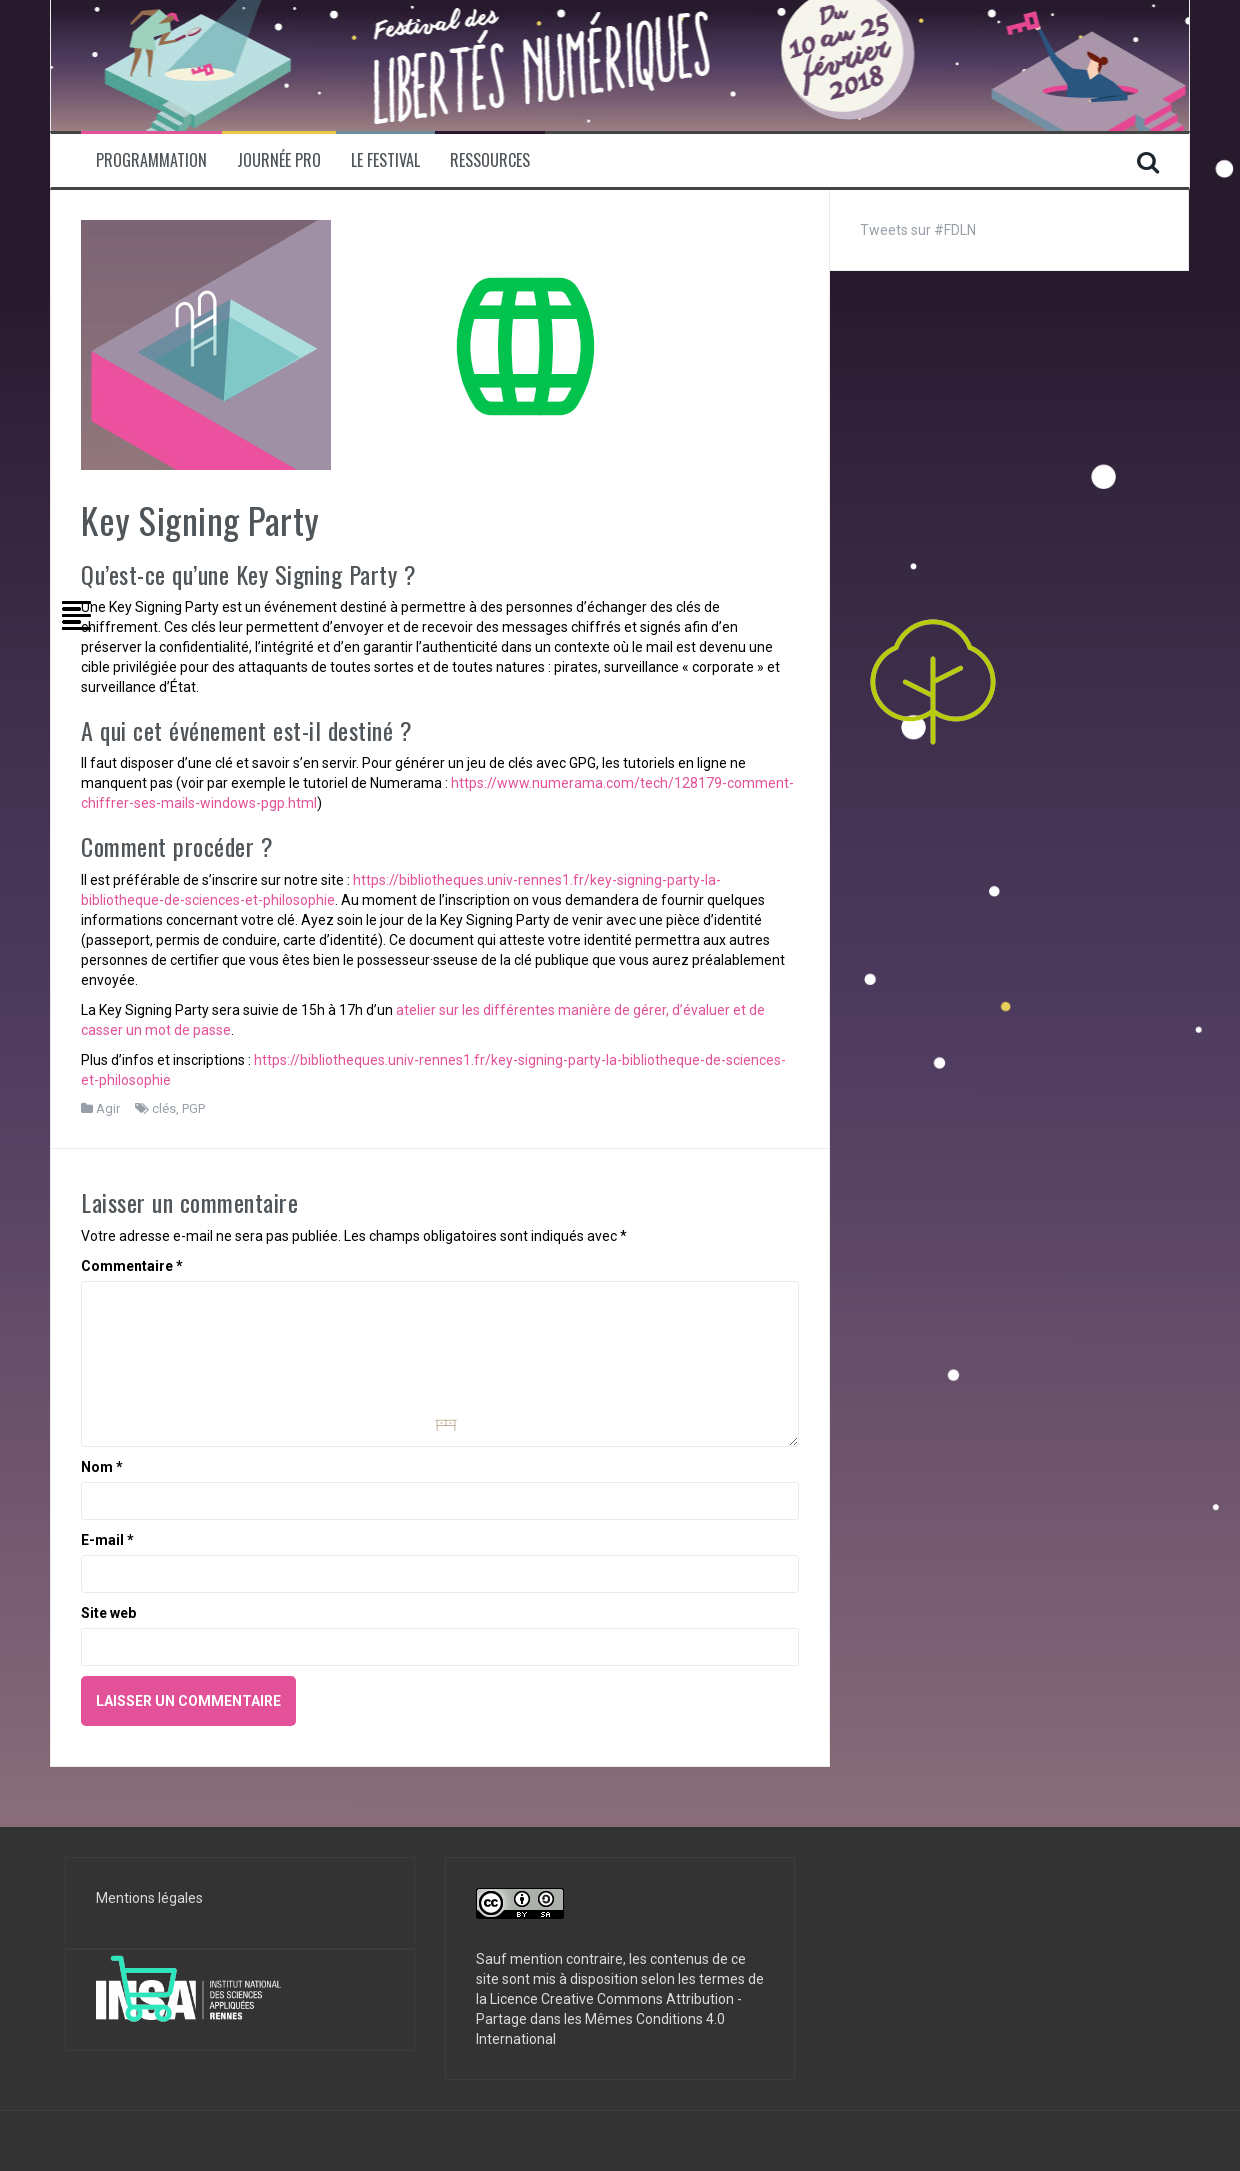  Describe the element at coordinates (933, 682) in the screenshot. I see `access nature or parks category` at that location.